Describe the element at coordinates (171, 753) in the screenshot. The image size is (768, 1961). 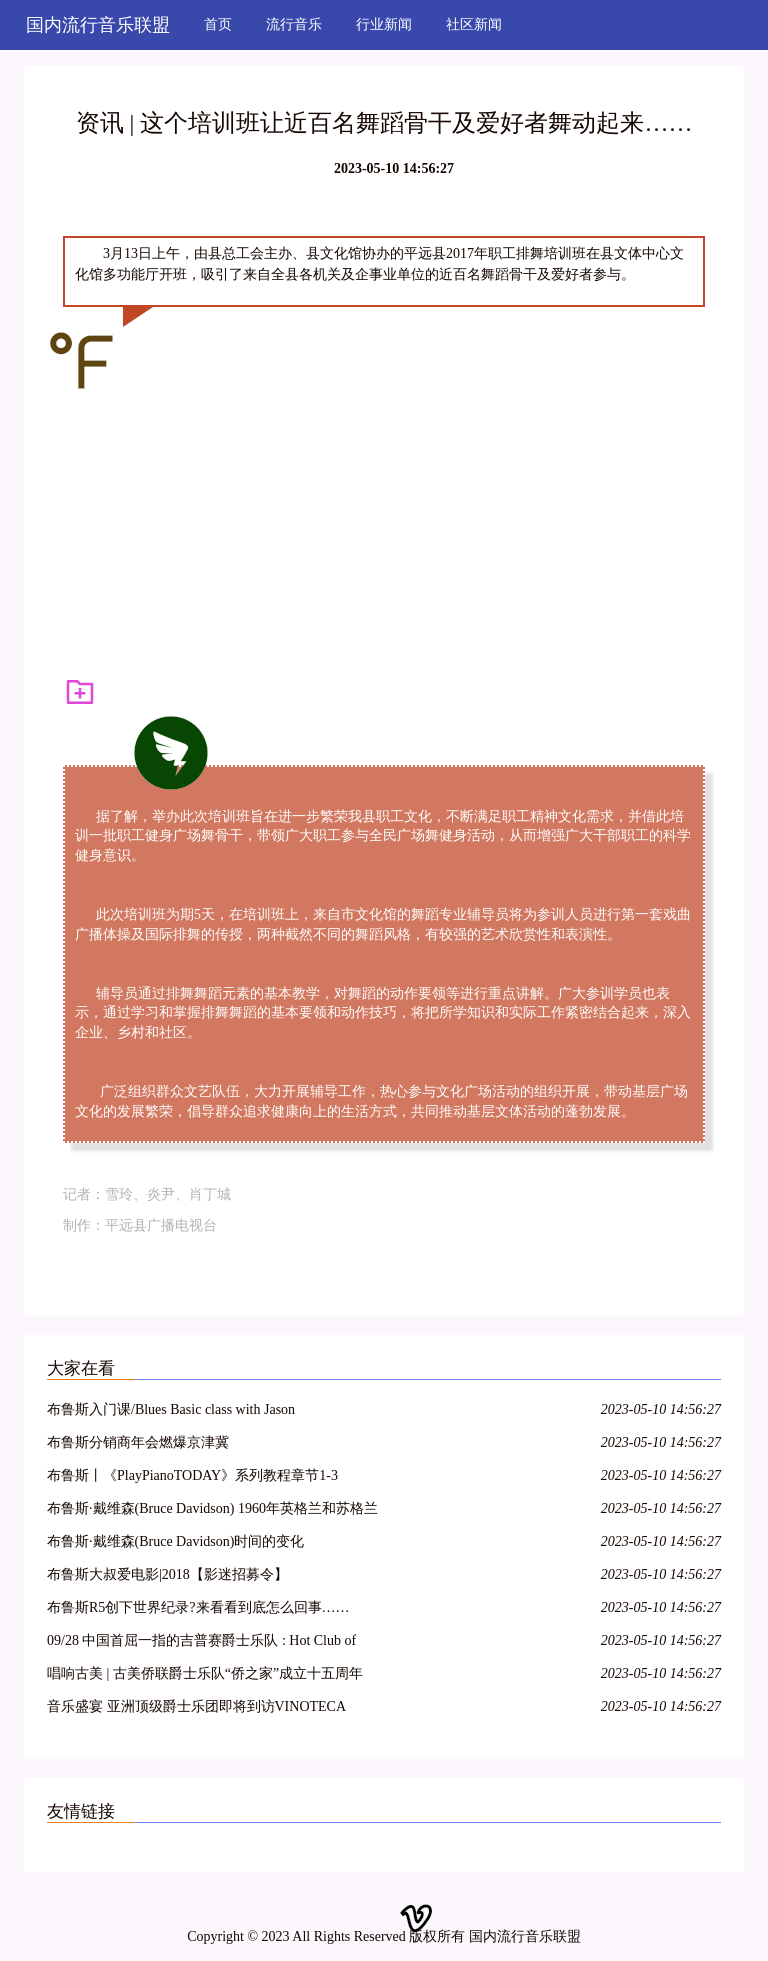
I see `open DingTalk messaging app` at that location.